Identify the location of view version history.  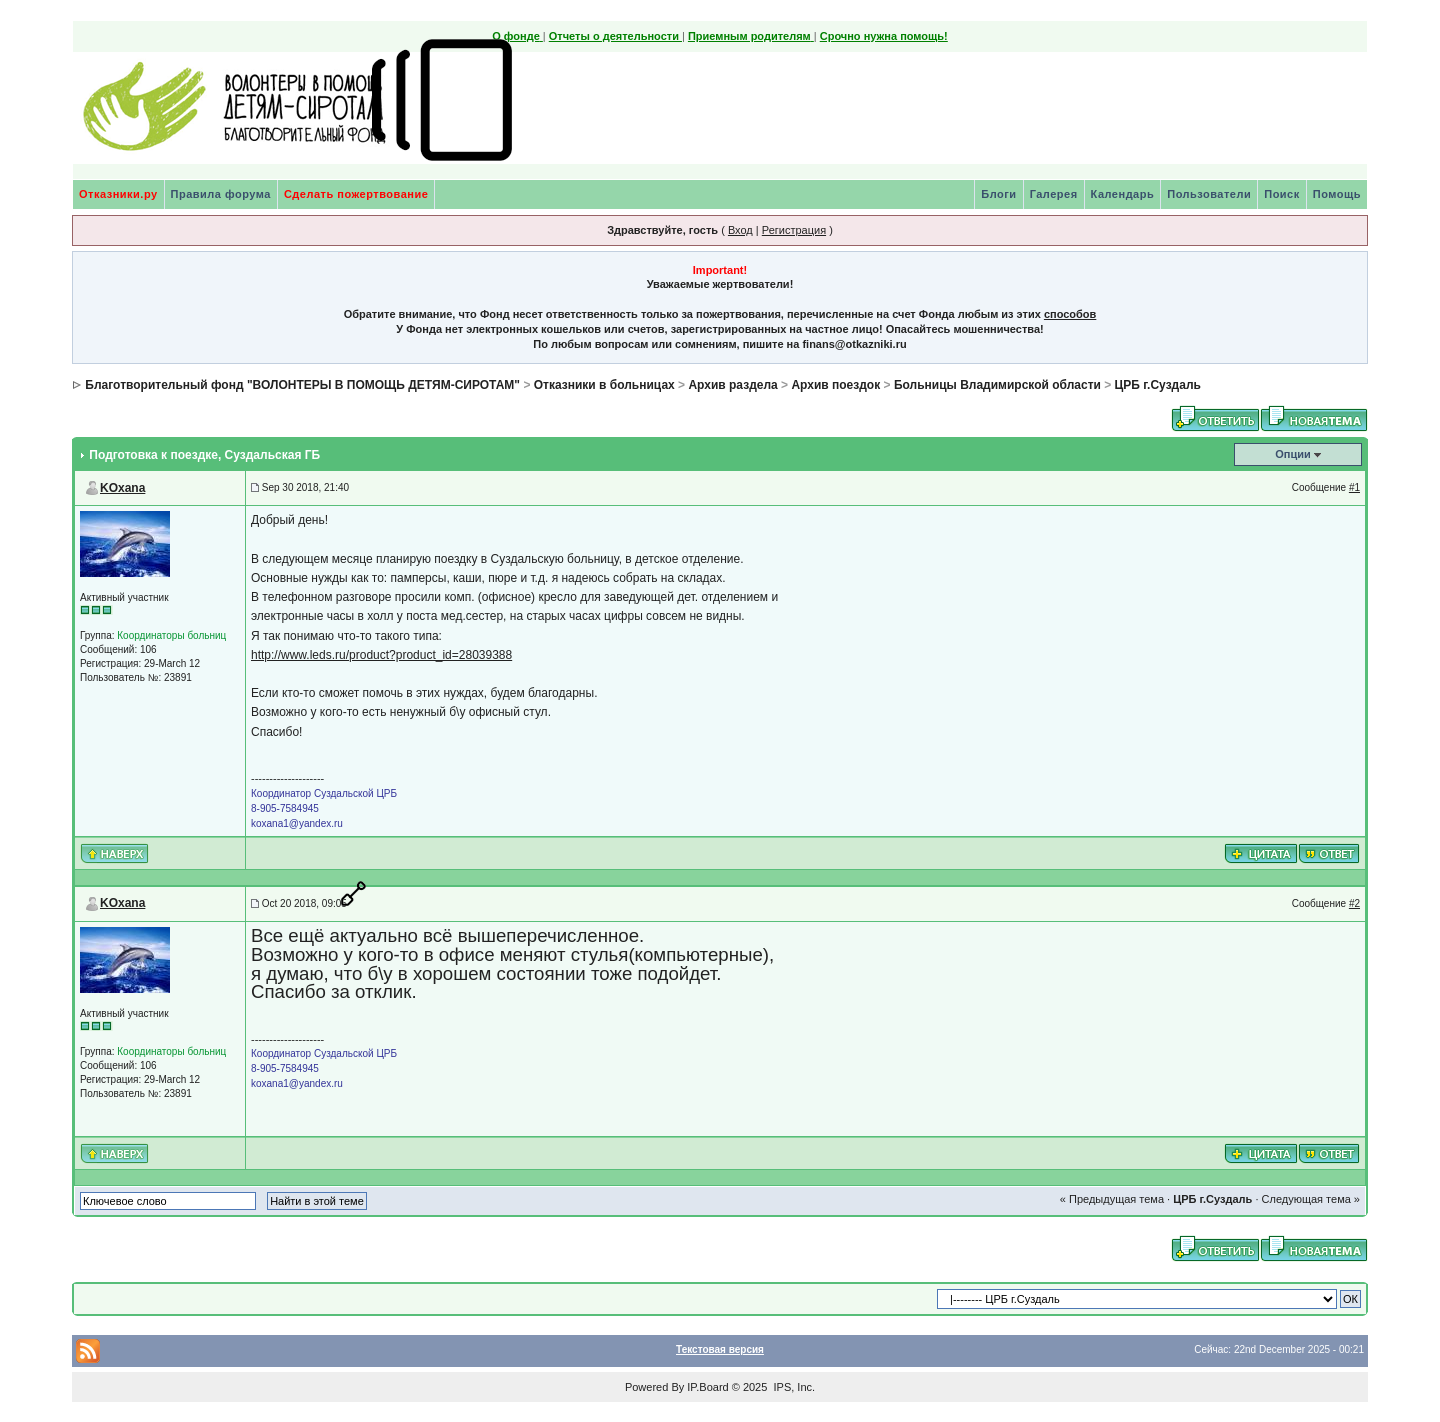
(445, 100).